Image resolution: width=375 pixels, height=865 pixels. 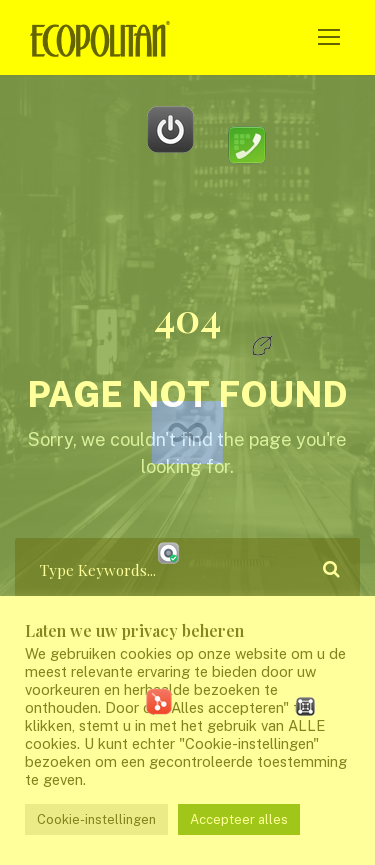 What do you see at coordinates (168, 553) in the screenshot?
I see `optical drive verified and working correctly` at bounding box center [168, 553].